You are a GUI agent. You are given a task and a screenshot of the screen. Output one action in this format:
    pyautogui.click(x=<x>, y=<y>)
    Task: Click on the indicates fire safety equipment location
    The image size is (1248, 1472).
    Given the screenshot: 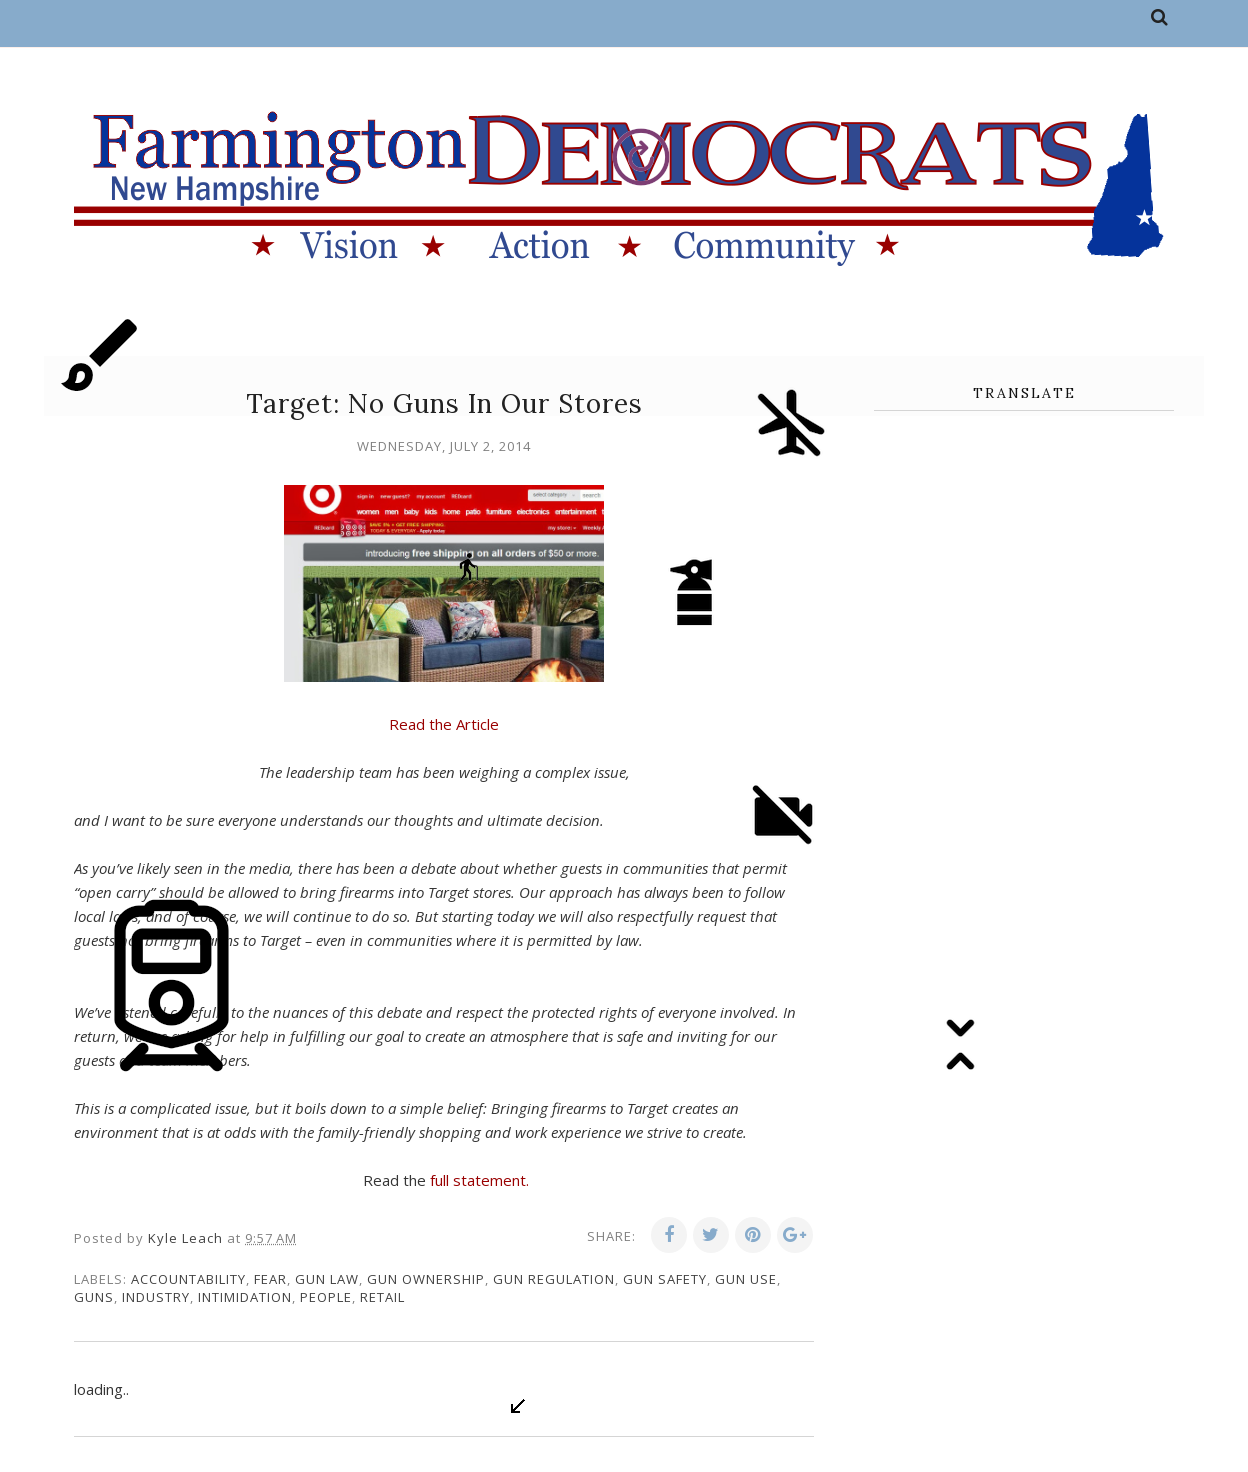 What is the action you would take?
    pyautogui.click(x=694, y=590)
    